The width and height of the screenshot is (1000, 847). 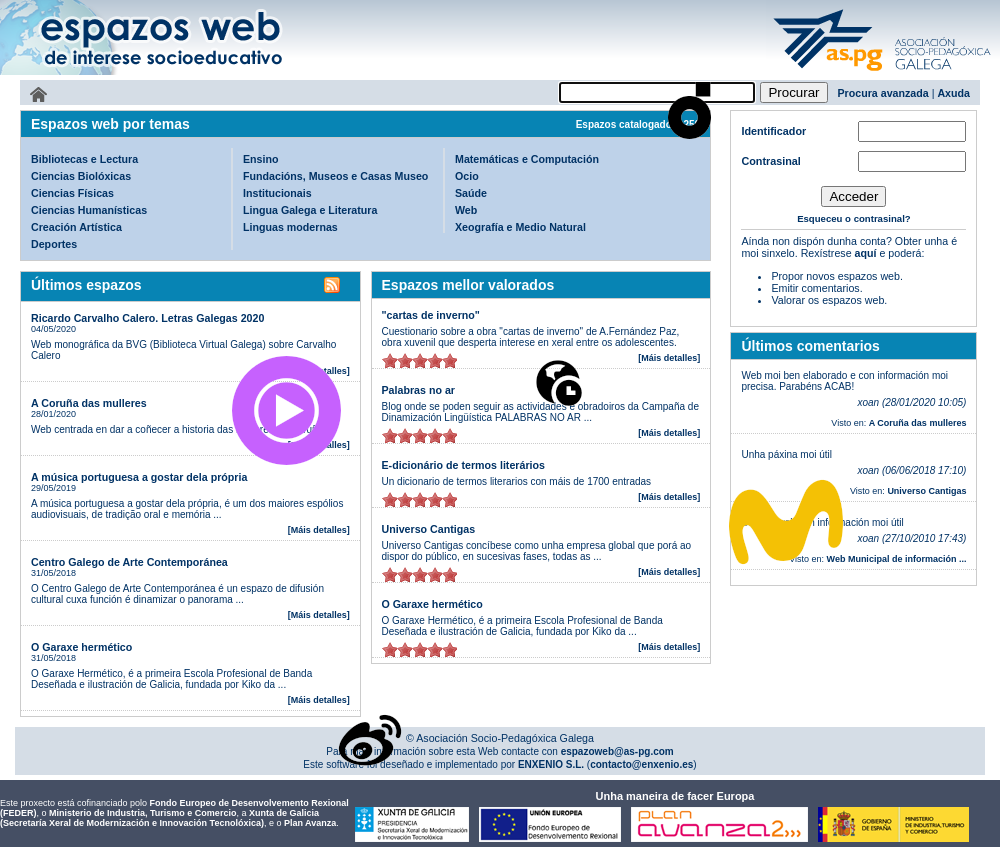 What do you see at coordinates (786, 522) in the screenshot?
I see `open the Movistar mobile app` at bounding box center [786, 522].